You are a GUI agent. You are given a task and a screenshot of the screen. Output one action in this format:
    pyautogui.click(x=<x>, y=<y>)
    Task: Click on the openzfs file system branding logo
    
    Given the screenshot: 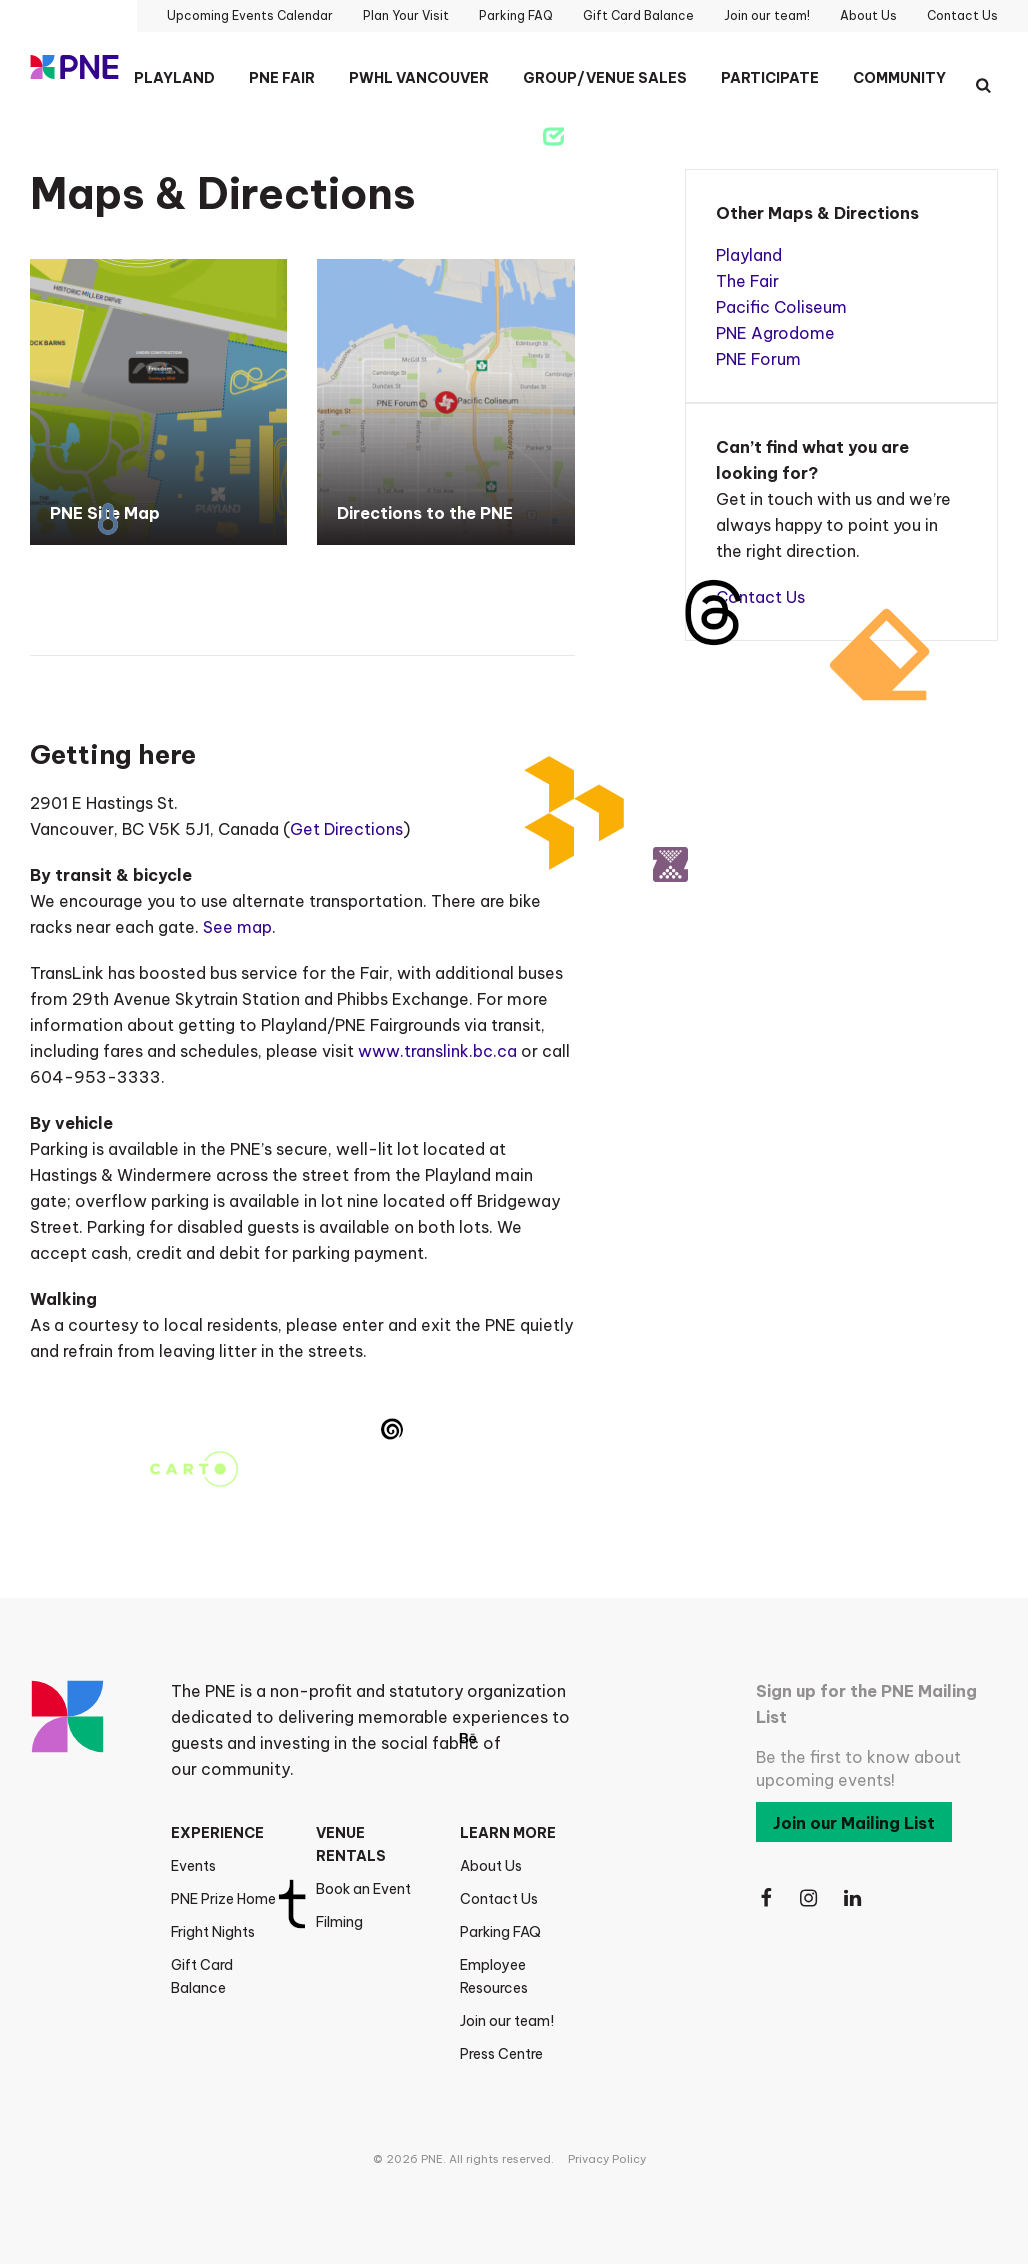 What is the action you would take?
    pyautogui.click(x=670, y=864)
    